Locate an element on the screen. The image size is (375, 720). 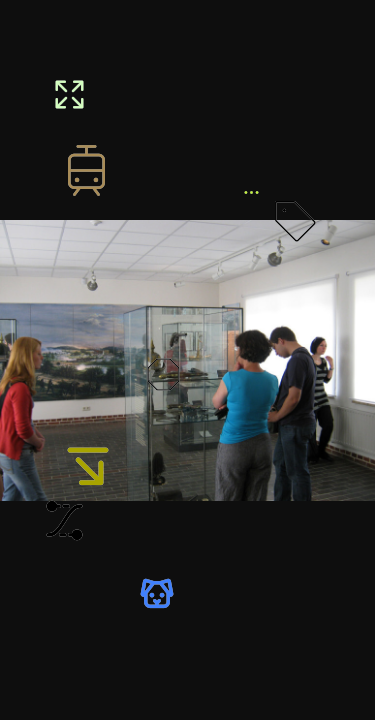
adjust animation easing curve control points is located at coordinates (64, 520).